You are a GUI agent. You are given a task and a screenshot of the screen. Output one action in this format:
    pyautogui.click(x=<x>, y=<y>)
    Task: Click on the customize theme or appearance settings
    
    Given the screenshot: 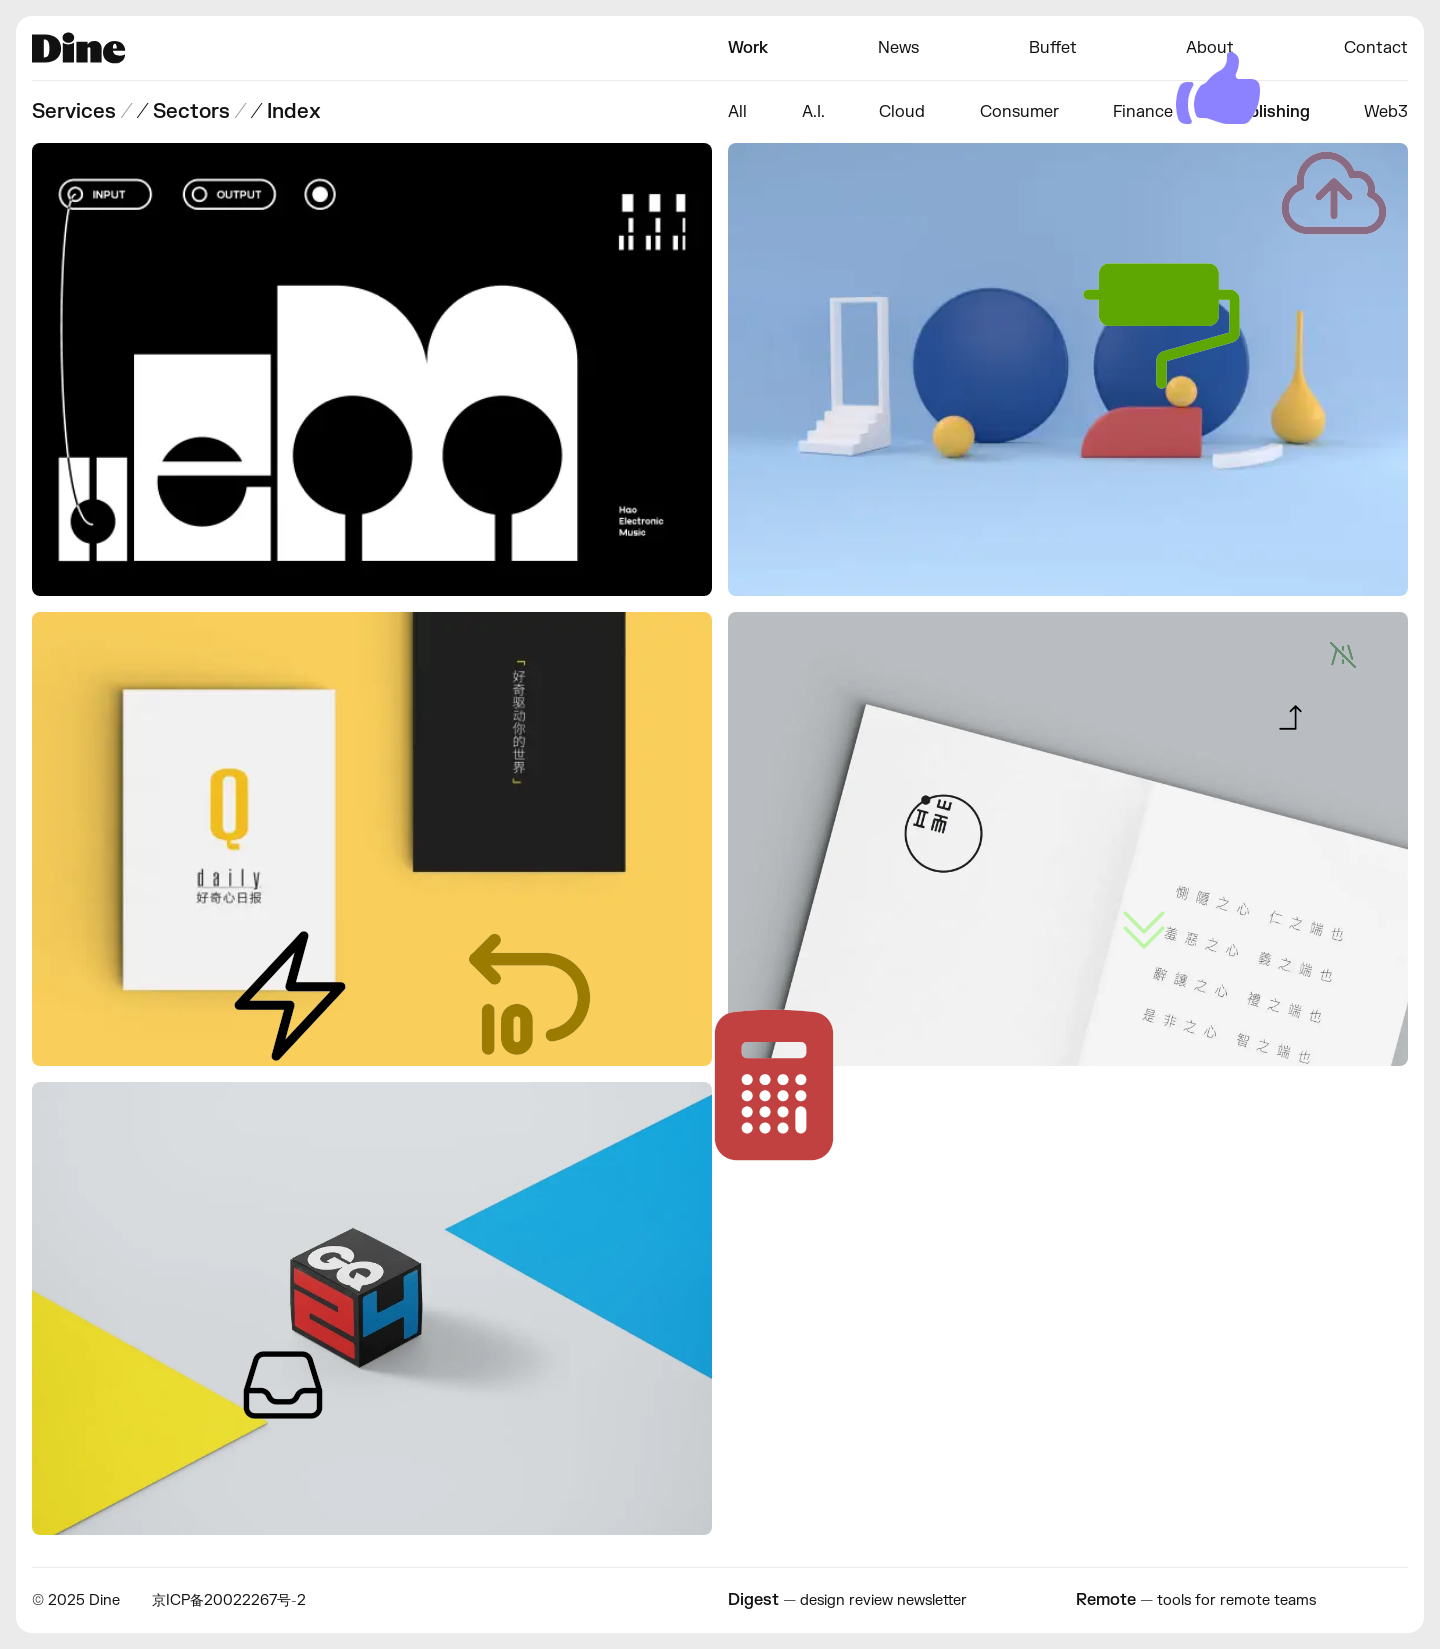 What is the action you would take?
    pyautogui.click(x=1161, y=315)
    